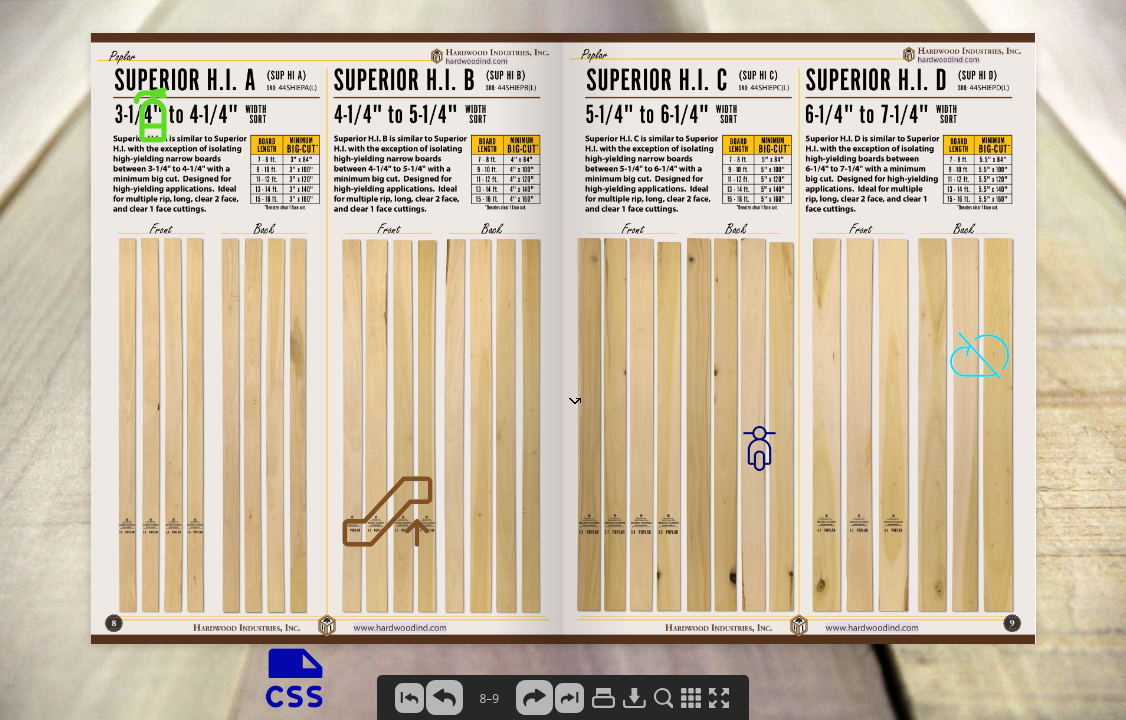 This screenshot has height=720, width=1126. Describe the element at coordinates (295, 680) in the screenshot. I see `a CSS stylesheet file` at that location.